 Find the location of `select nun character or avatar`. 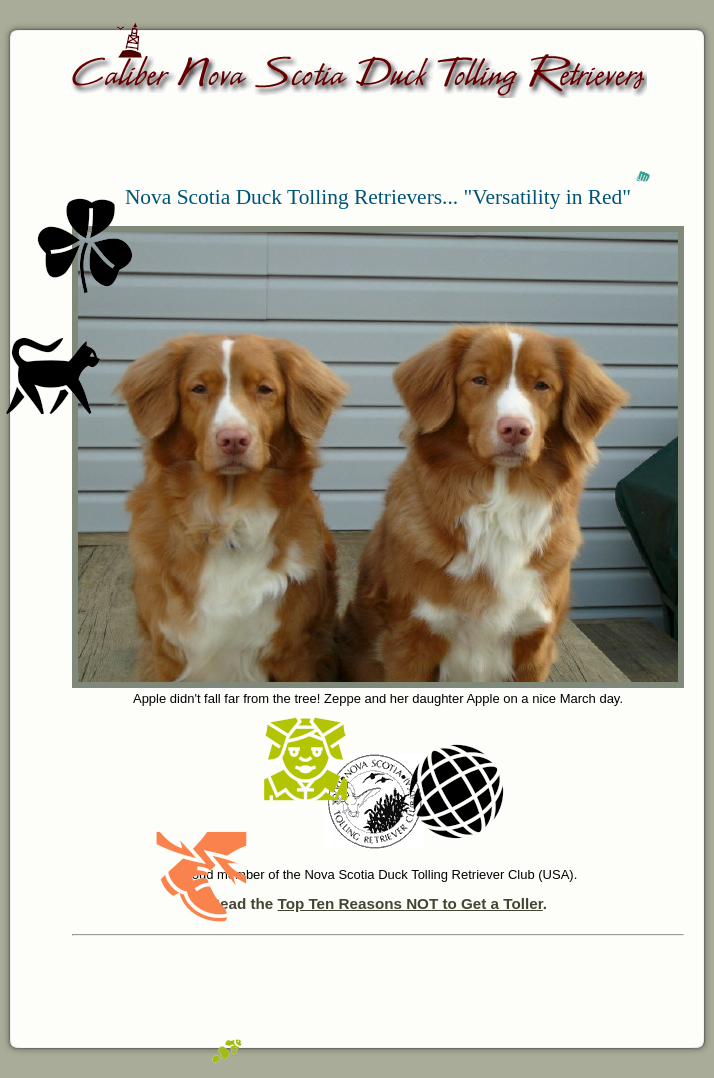

select nun character or avatar is located at coordinates (305, 758).